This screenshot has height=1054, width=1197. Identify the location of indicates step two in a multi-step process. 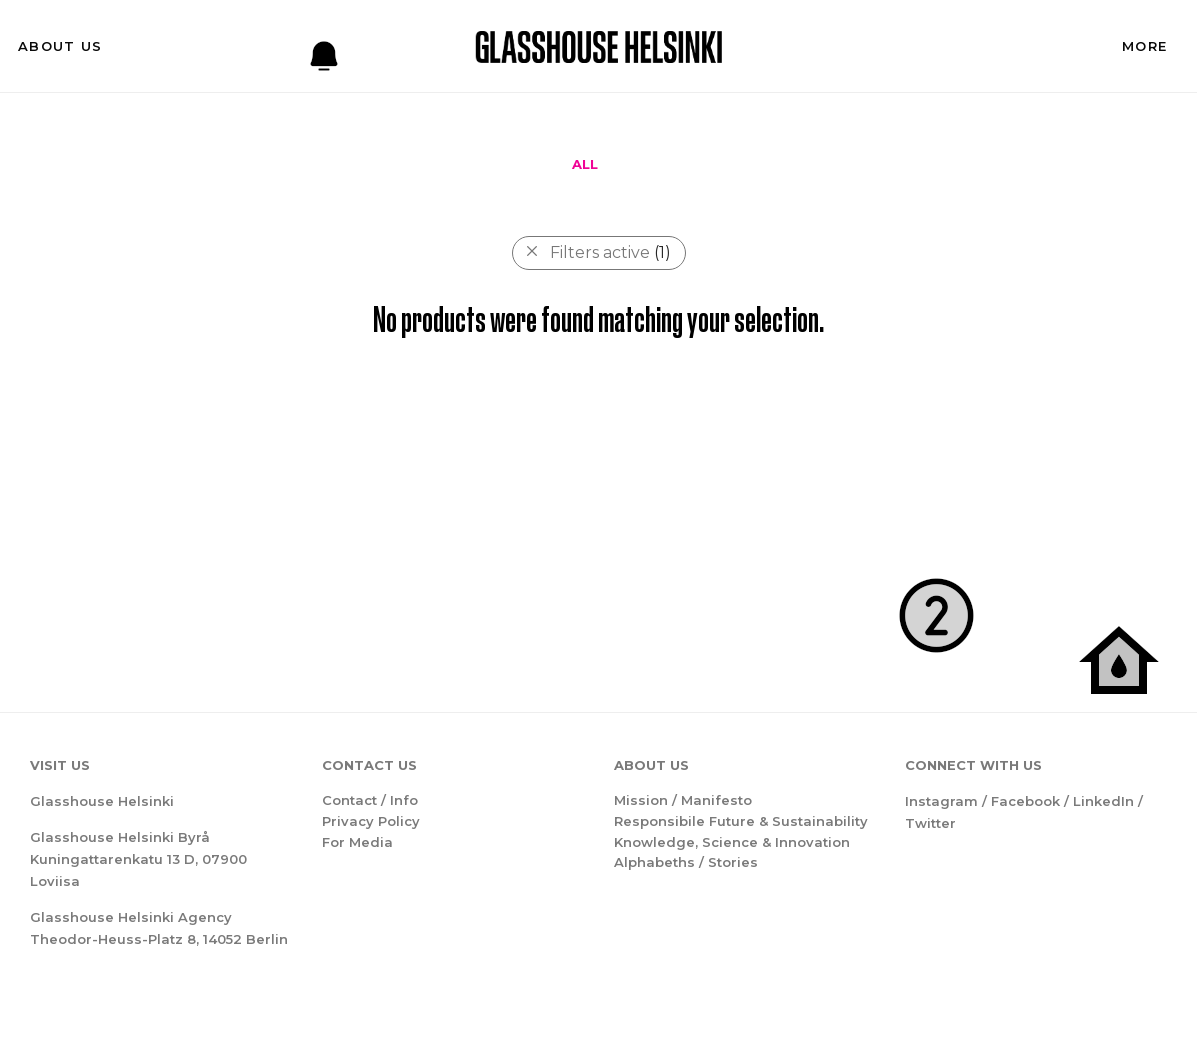
(936, 615).